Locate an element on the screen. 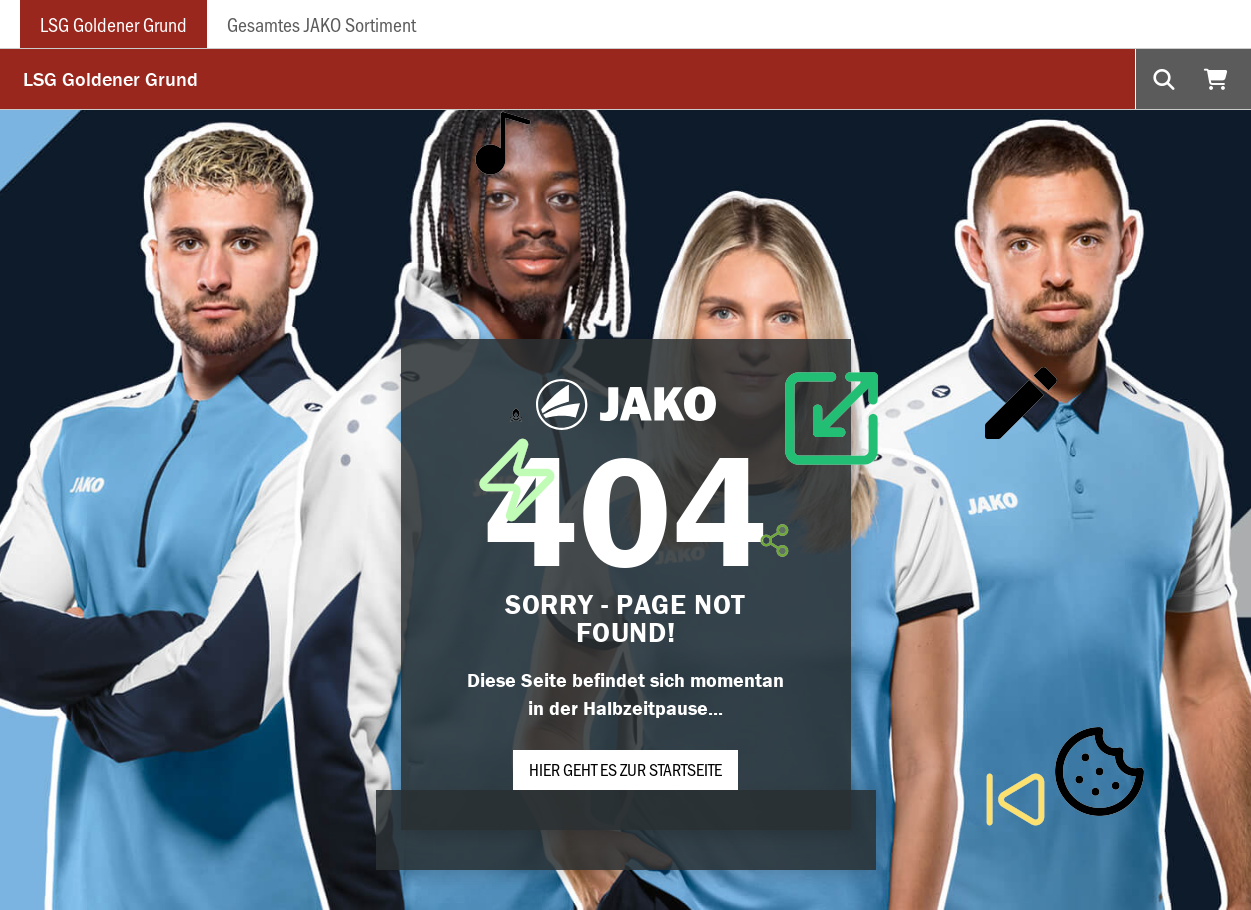 The width and height of the screenshot is (1251, 910). manage cookie preferences is located at coordinates (1099, 771).